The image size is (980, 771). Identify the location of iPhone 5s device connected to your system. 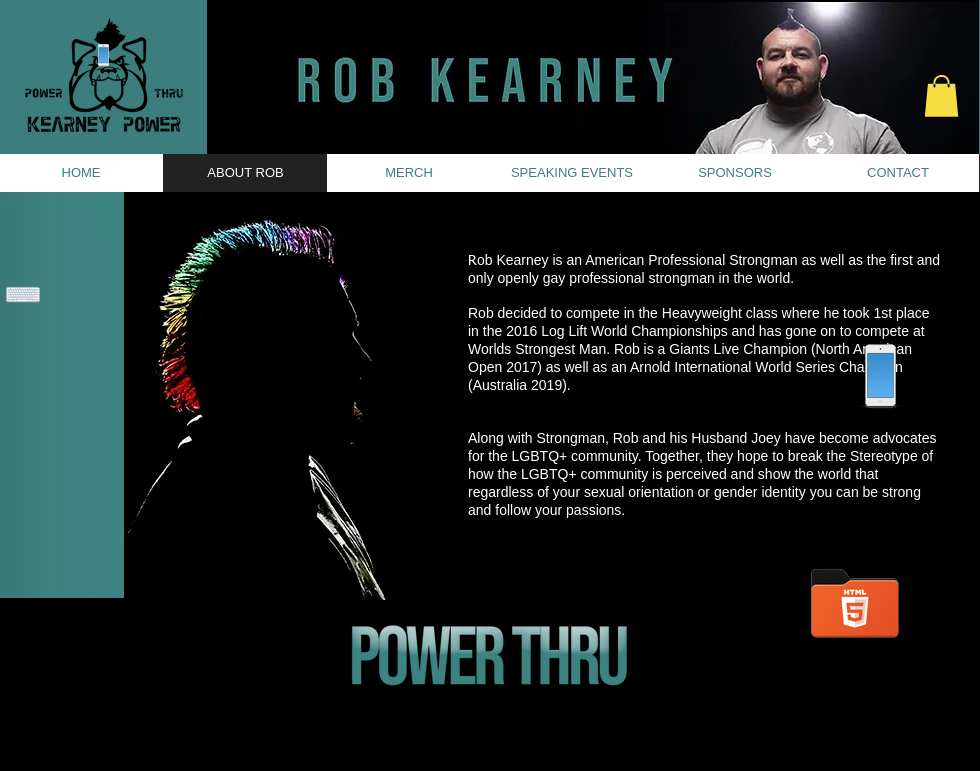
(103, 55).